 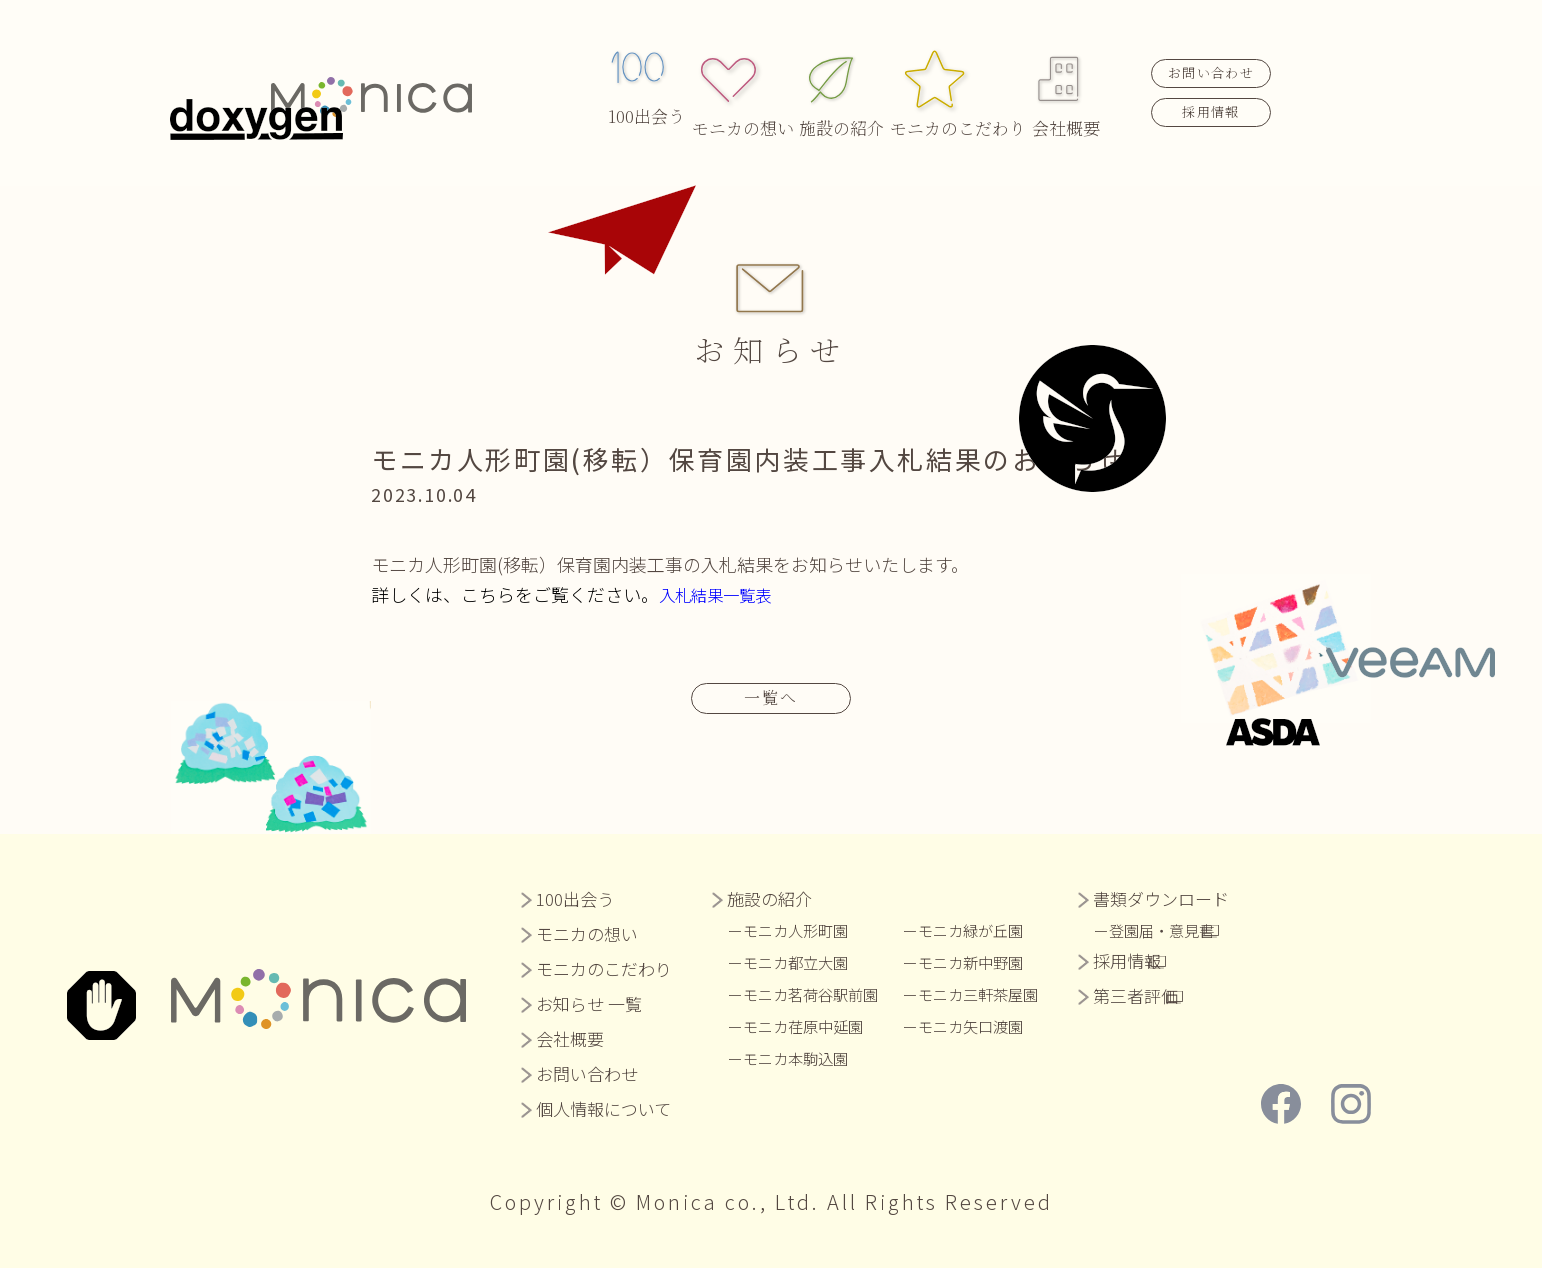 What do you see at coordinates (256, 119) in the screenshot?
I see `link to Doxygen documentation generator` at bounding box center [256, 119].